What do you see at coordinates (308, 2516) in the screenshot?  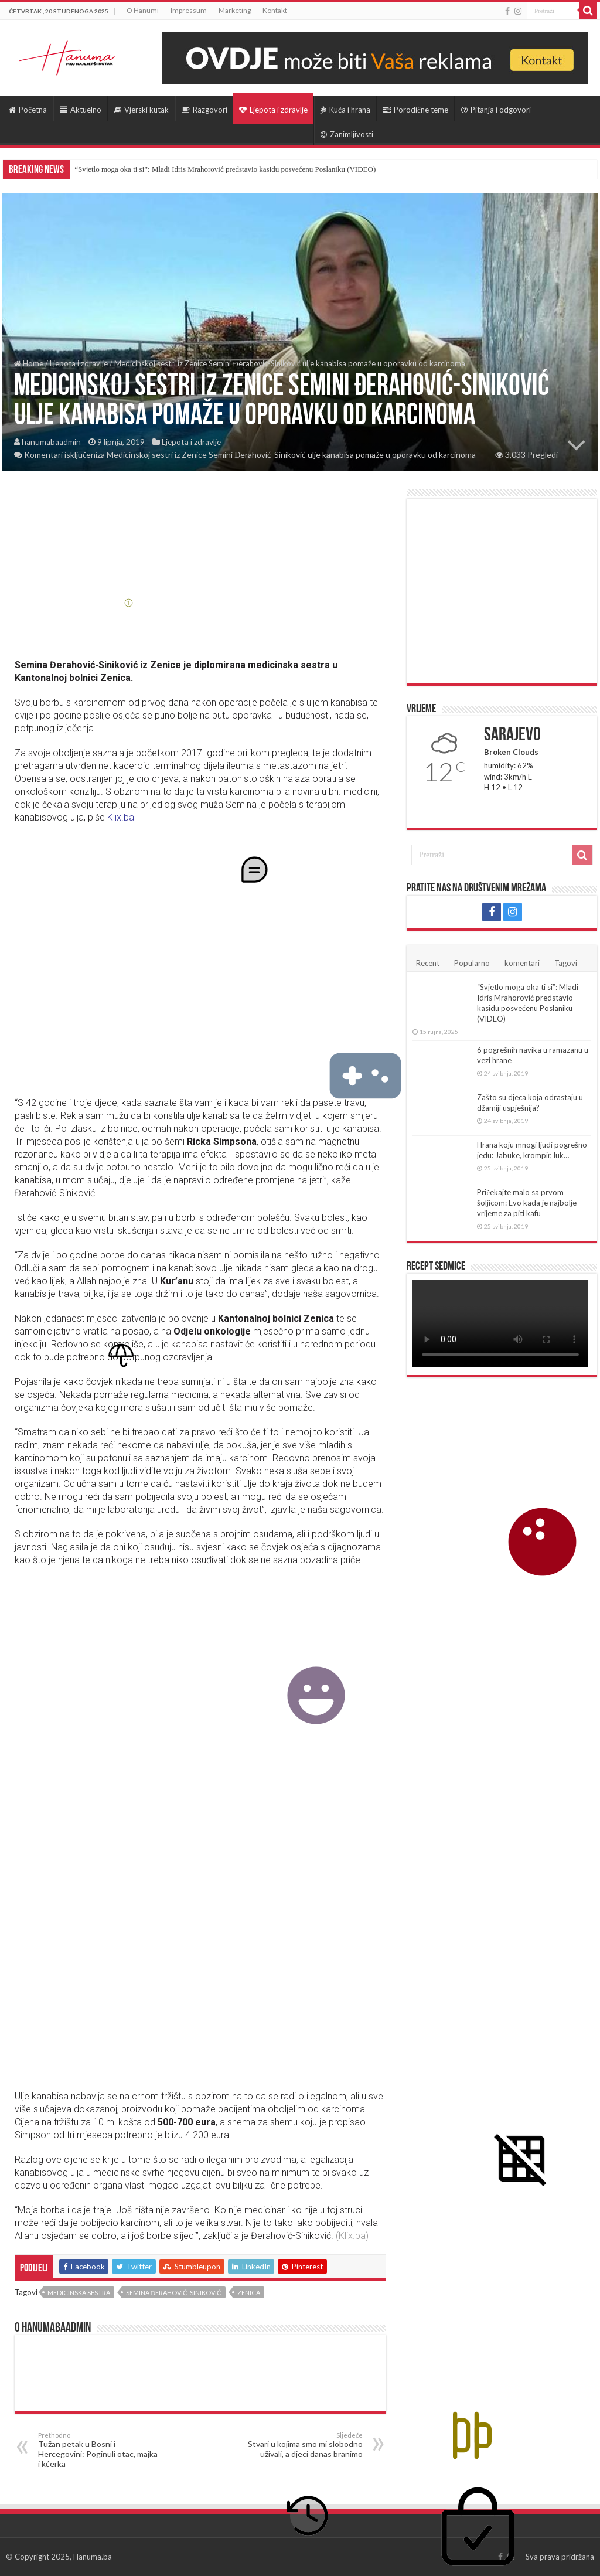 I see `undo or revert to a previous state` at bounding box center [308, 2516].